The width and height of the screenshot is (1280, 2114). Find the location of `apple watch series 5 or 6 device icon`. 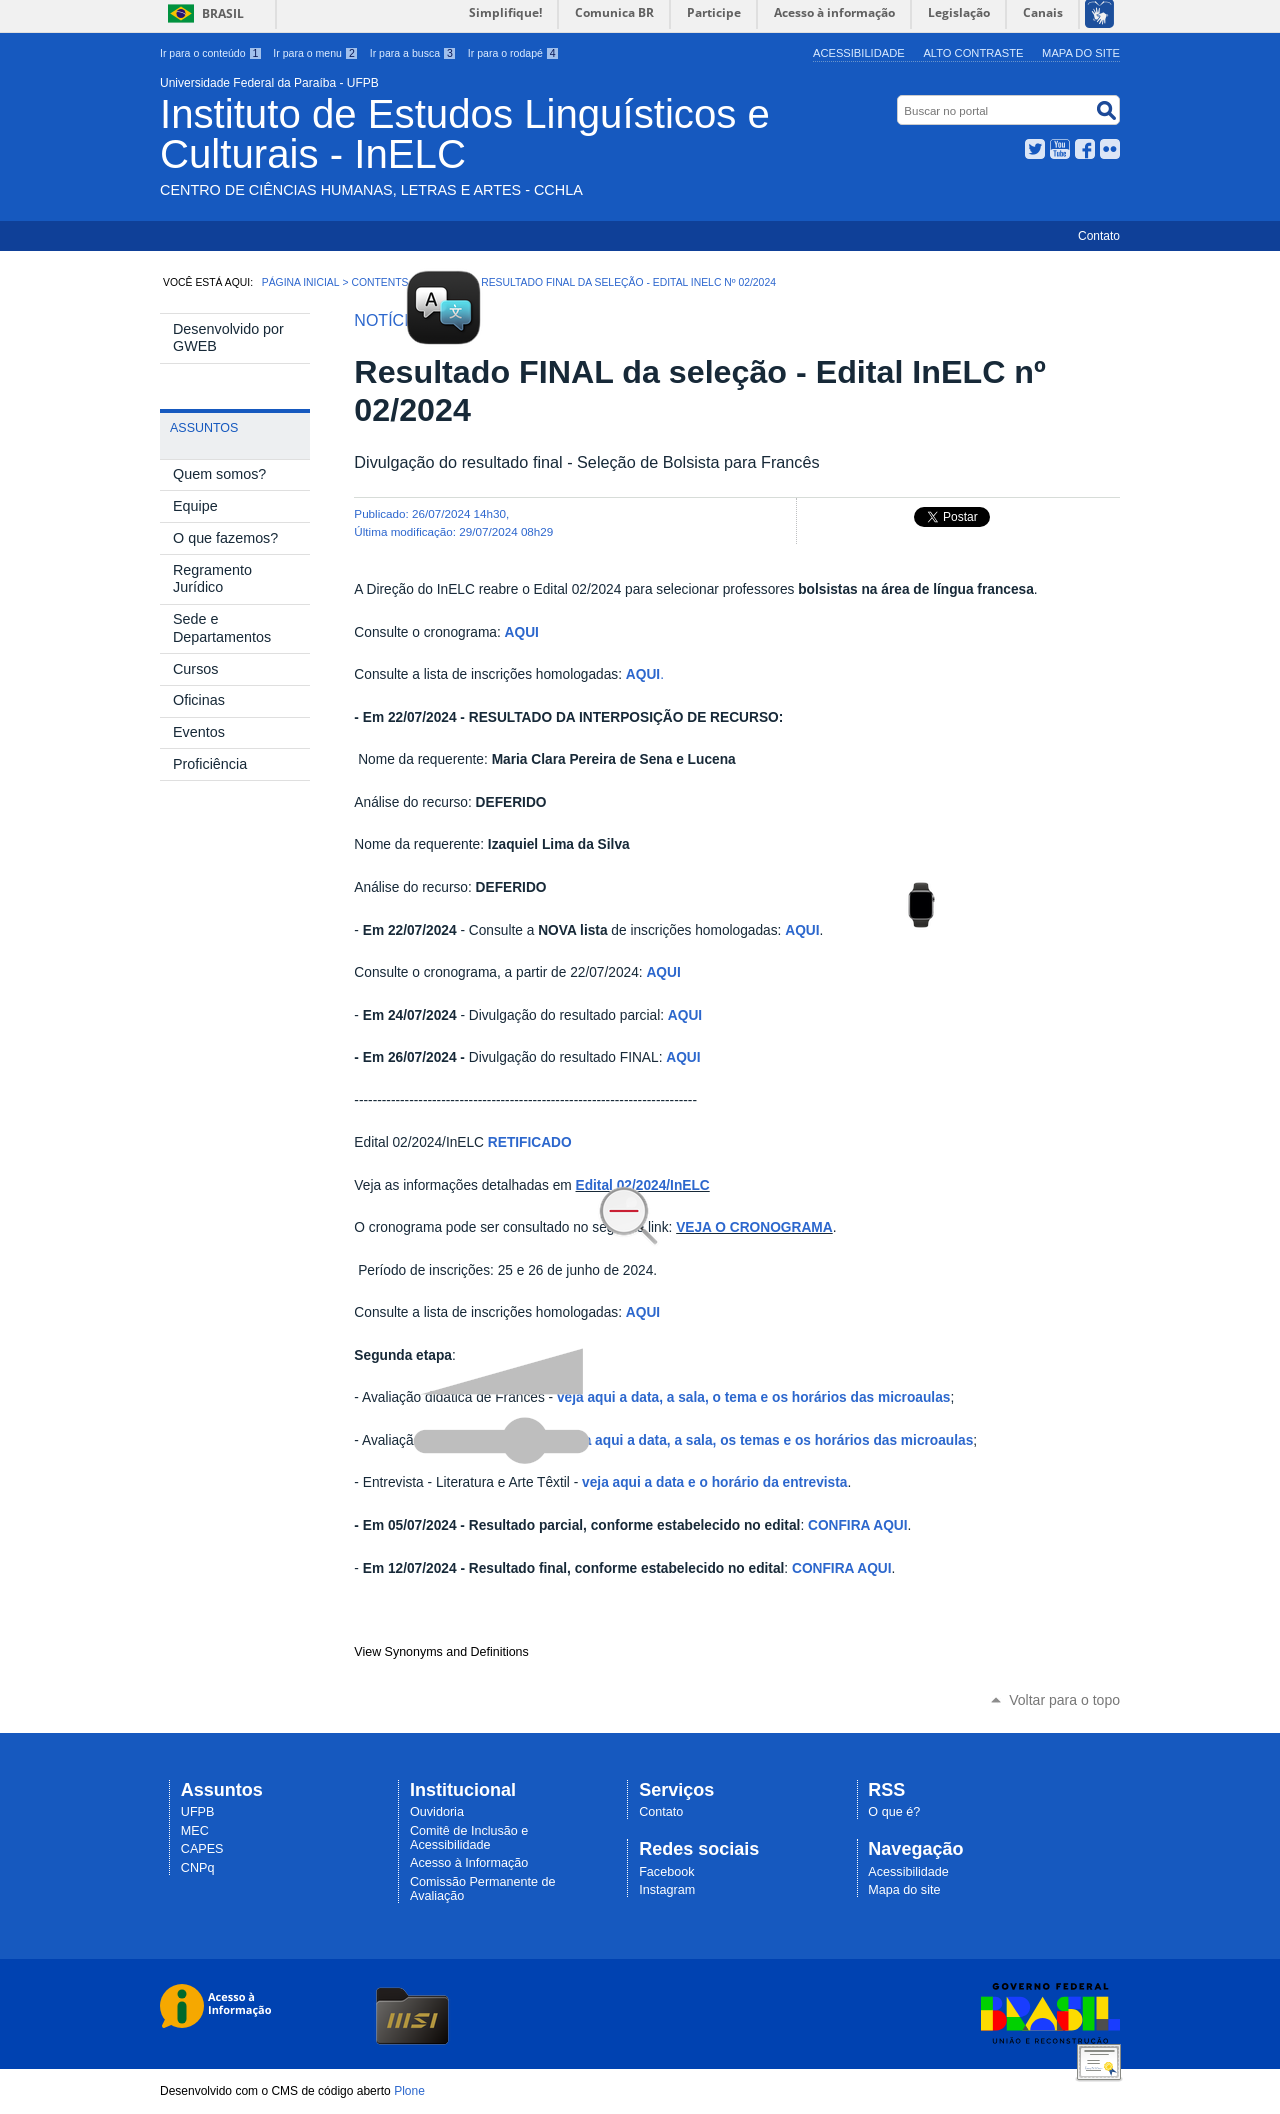

apple watch series 5 or 6 device icon is located at coordinates (921, 905).